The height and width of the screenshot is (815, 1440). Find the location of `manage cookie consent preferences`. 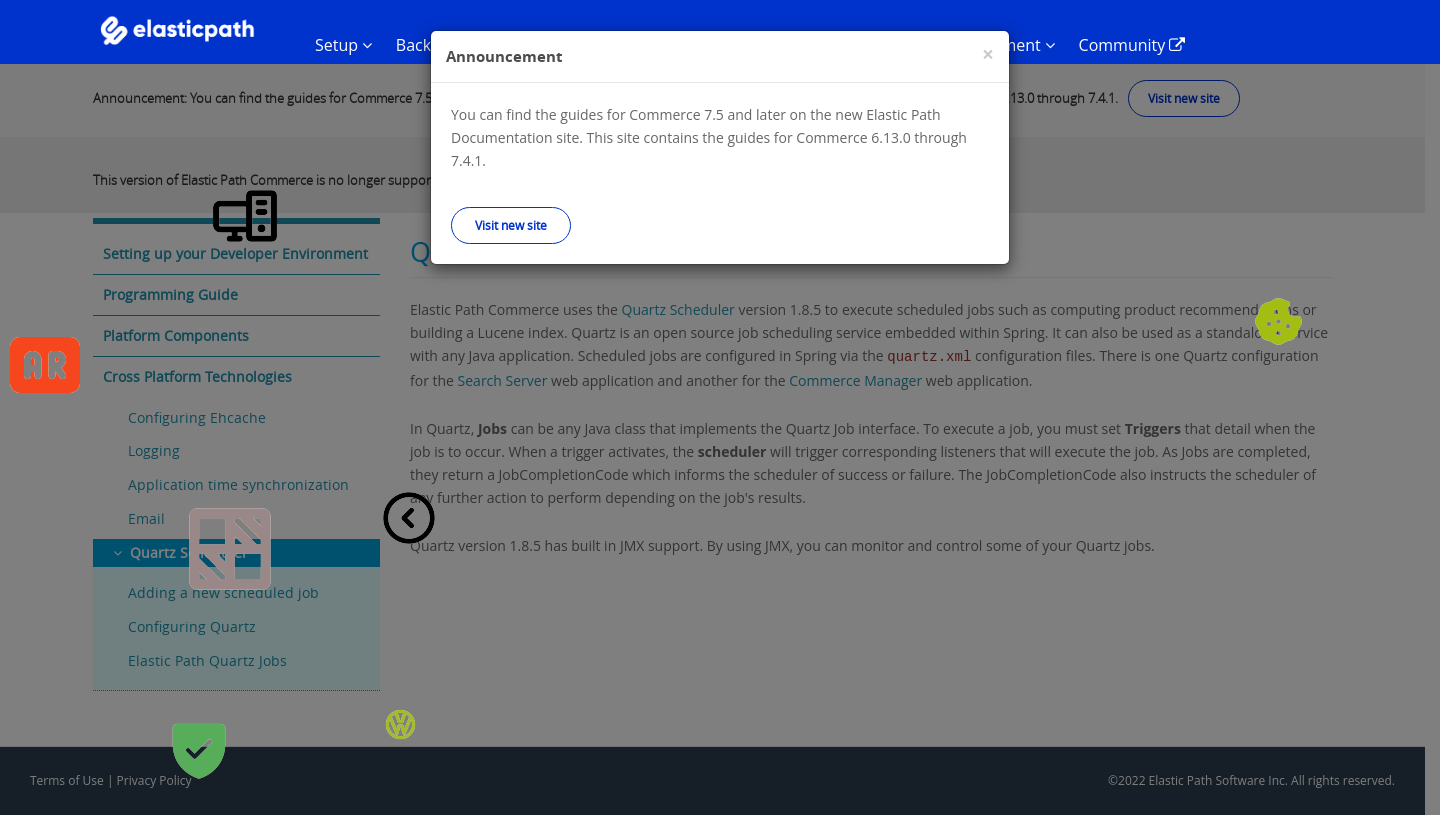

manage cookie consent preferences is located at coordinates (1278, 321).